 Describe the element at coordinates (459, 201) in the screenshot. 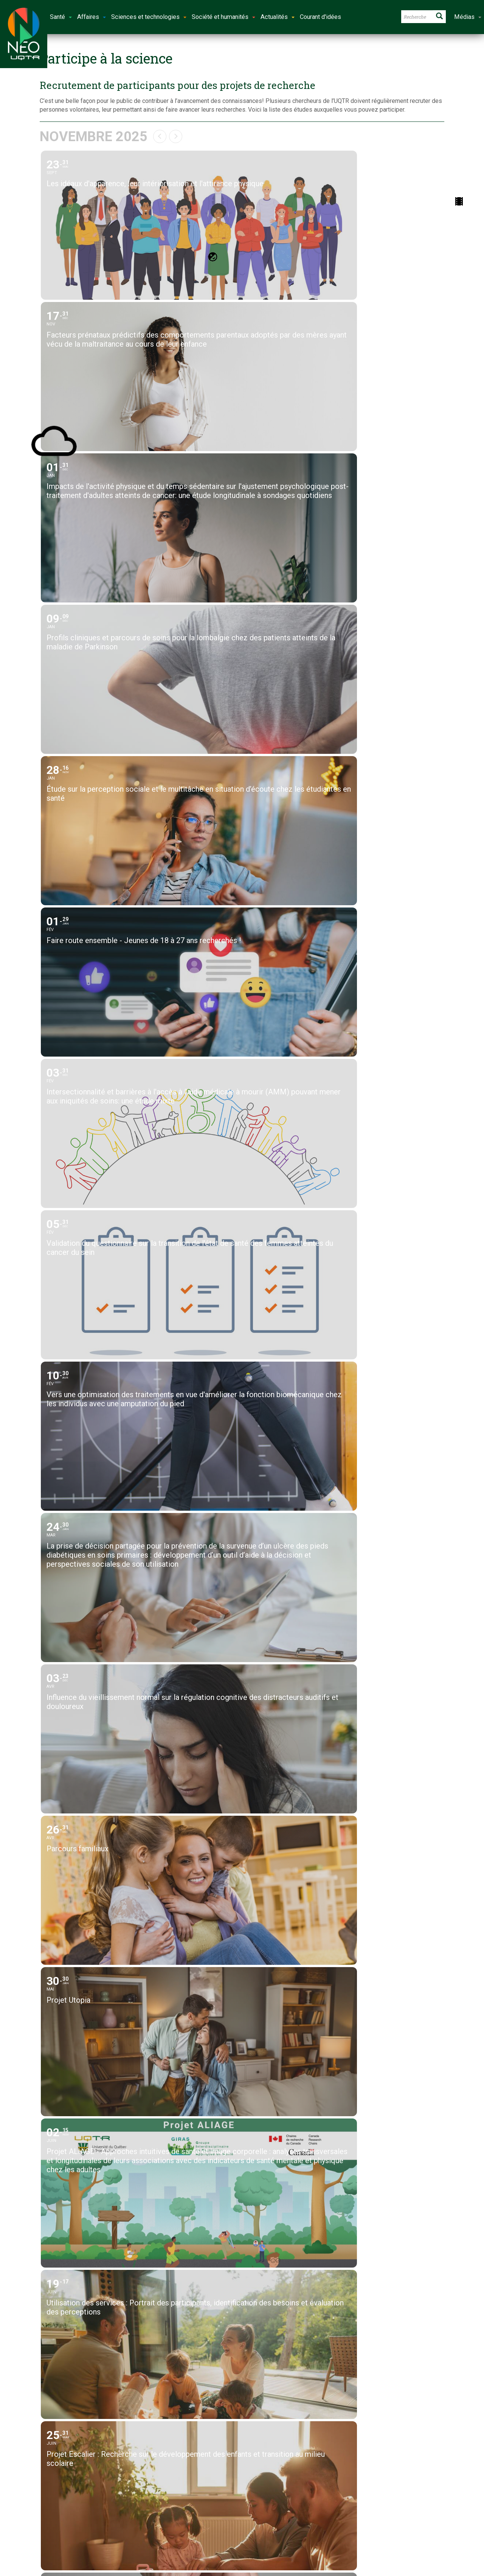

I see `access movies or theater showtimes` at that location.